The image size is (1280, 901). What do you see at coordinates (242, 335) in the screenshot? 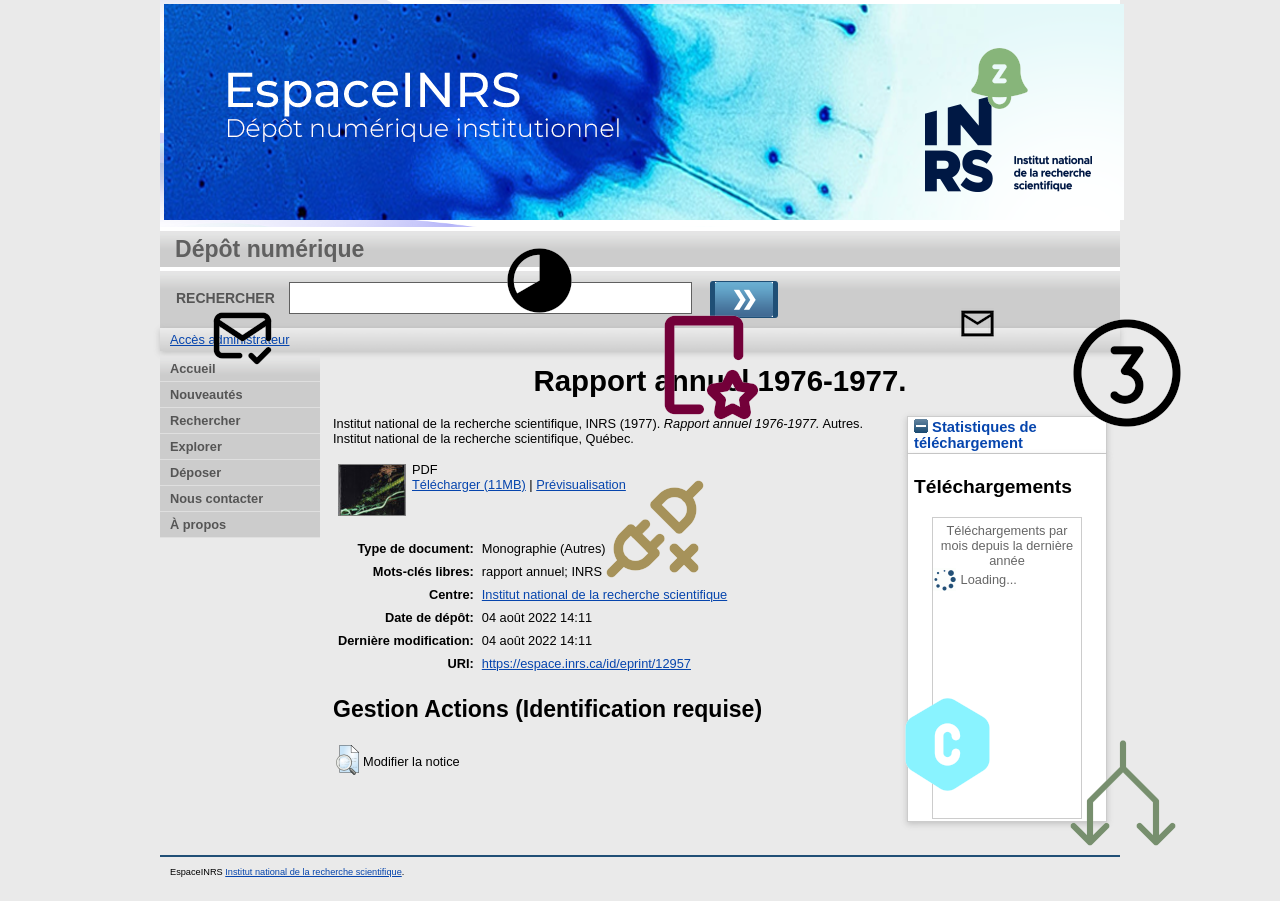
I see `email sent successfully` at bounding box center [242, 335].